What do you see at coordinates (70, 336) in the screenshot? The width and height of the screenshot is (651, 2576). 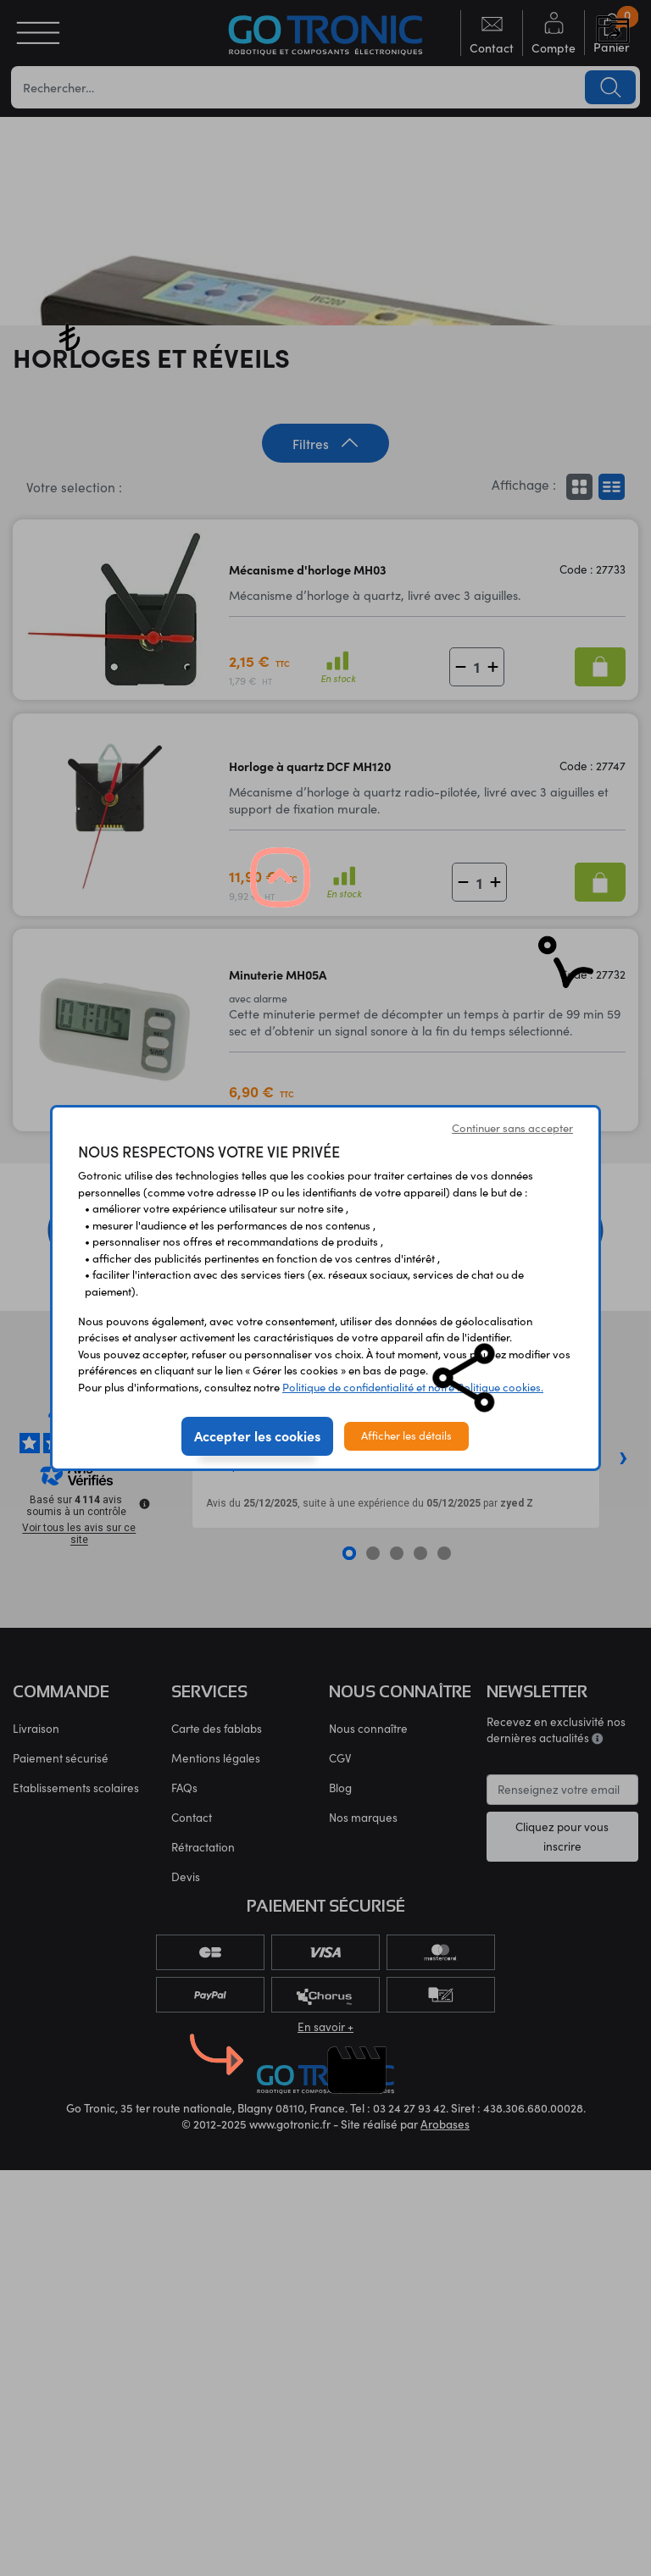 I see `indicates Turkish lira currency` at bounding box center [70, 336].